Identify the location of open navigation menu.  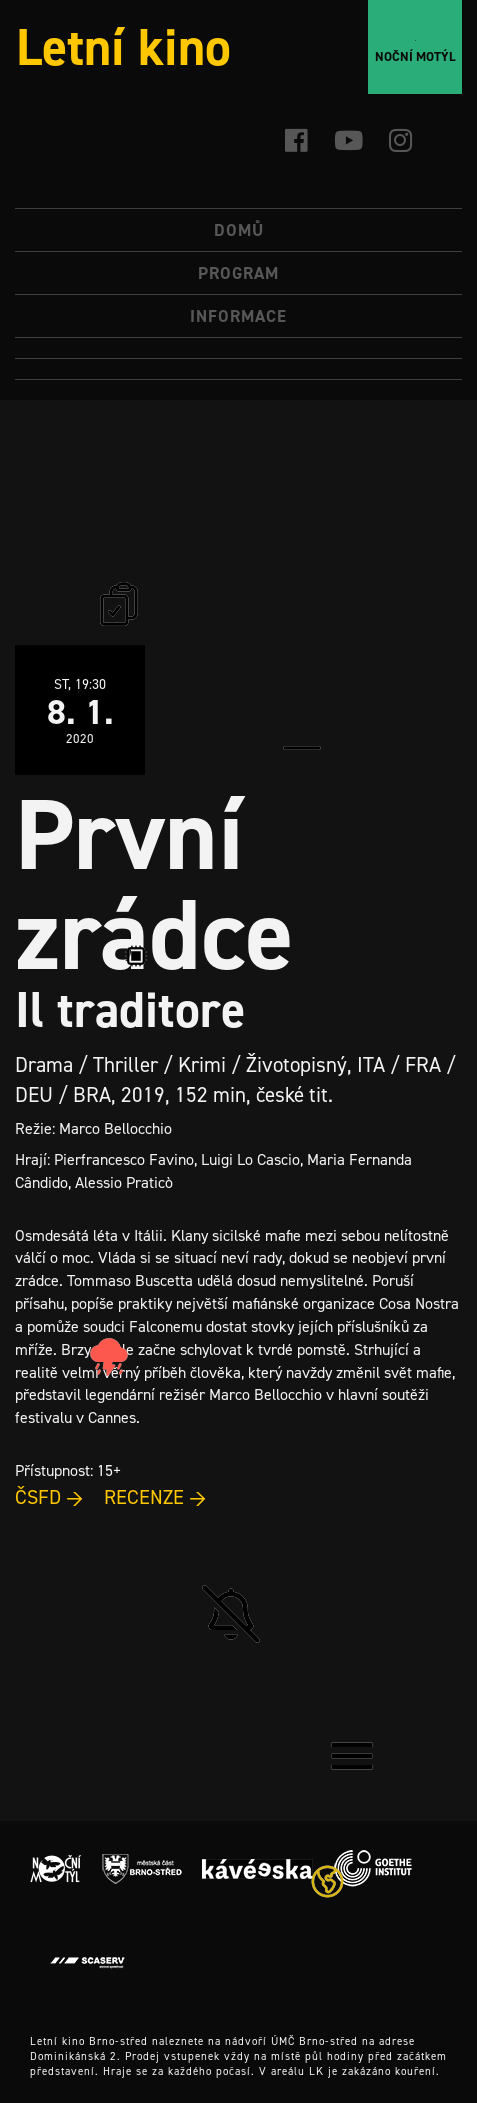
(352, 1756).